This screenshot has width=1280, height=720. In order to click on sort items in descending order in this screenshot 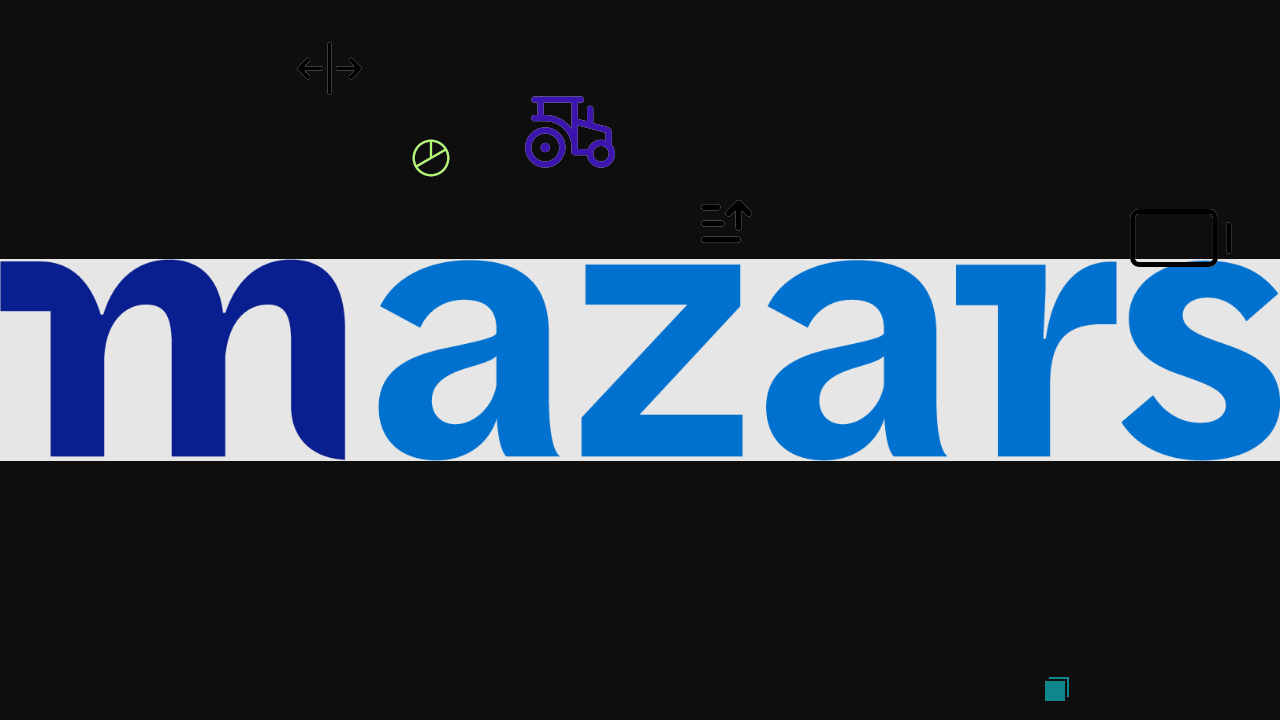, I will do `click(724, 223)`.